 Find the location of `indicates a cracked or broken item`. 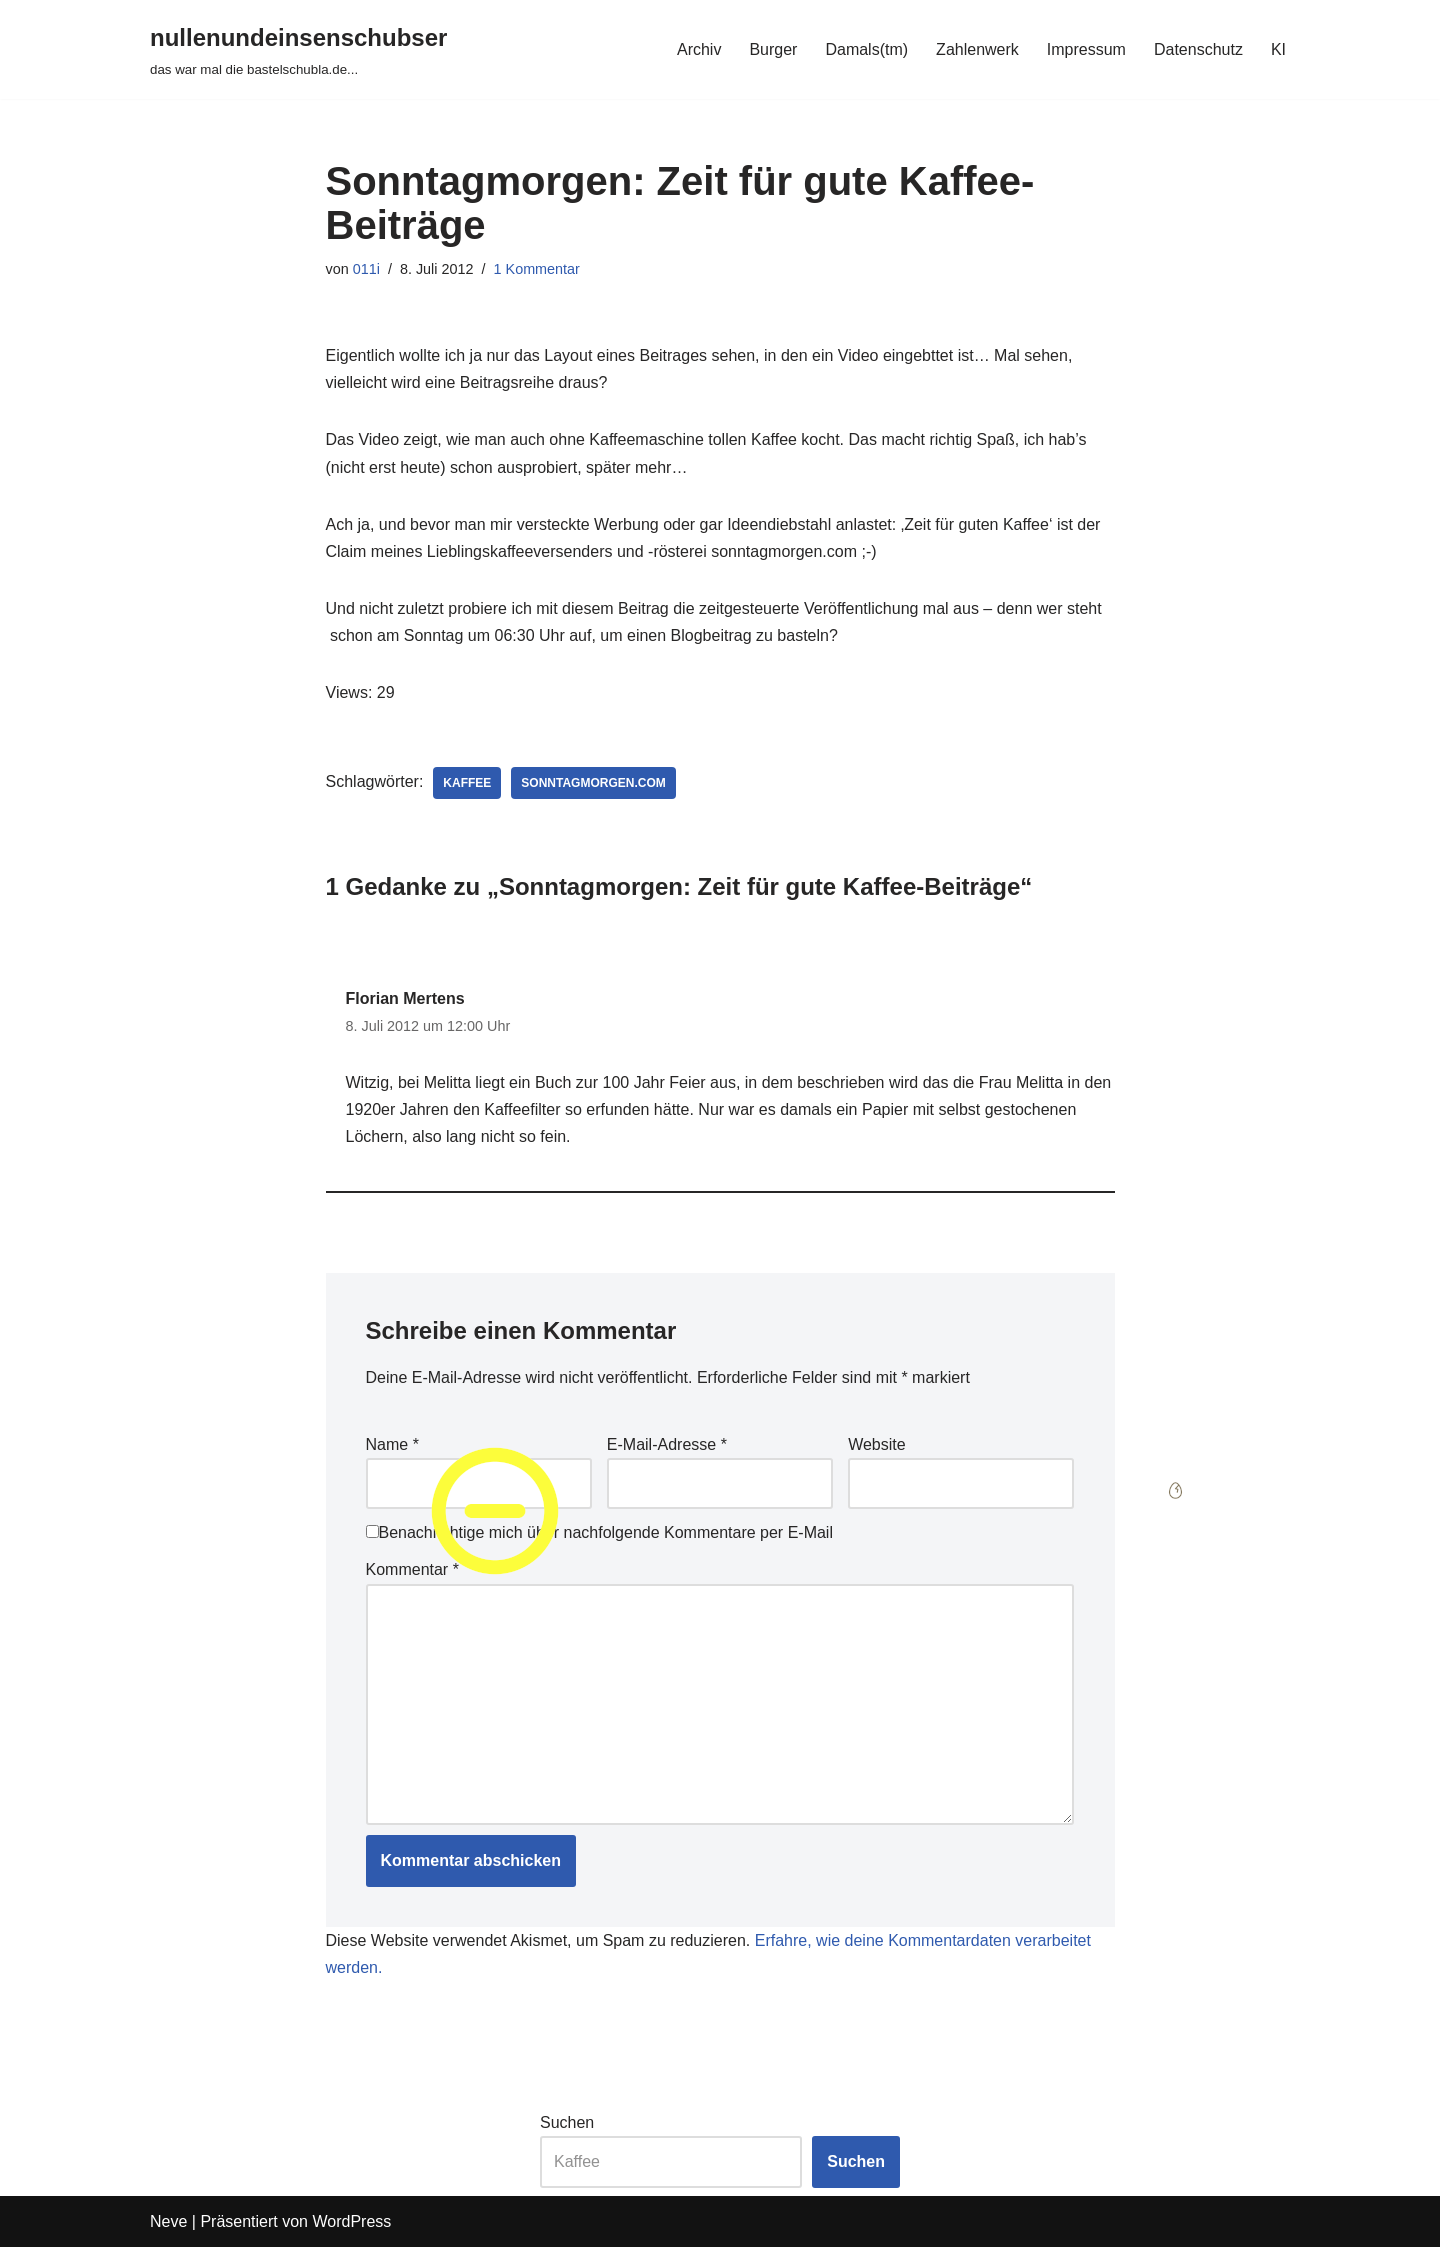

indicates a cracked or broken item is located at coordinates (1175, 1490).